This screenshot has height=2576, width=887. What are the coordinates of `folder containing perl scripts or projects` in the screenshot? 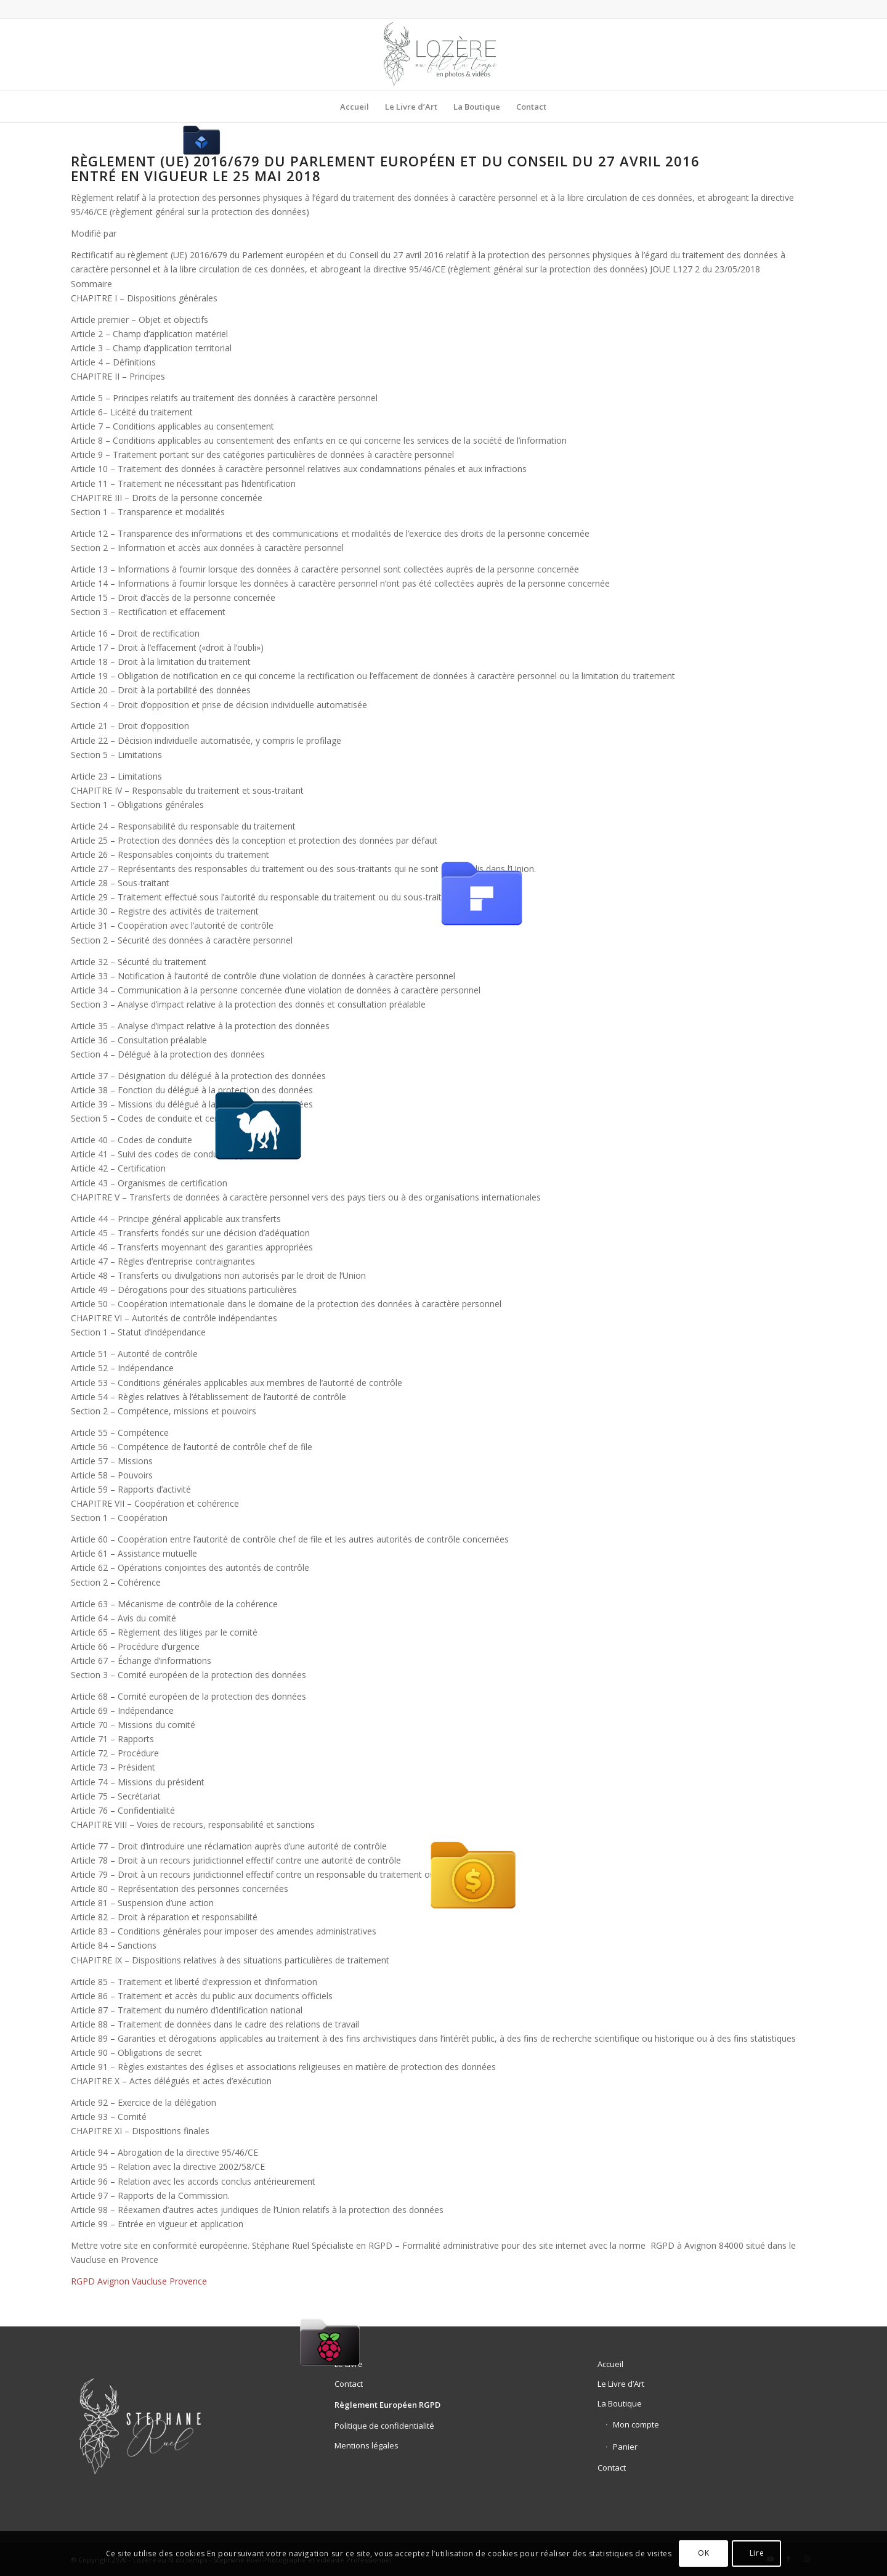 It's located at (257, 1128).